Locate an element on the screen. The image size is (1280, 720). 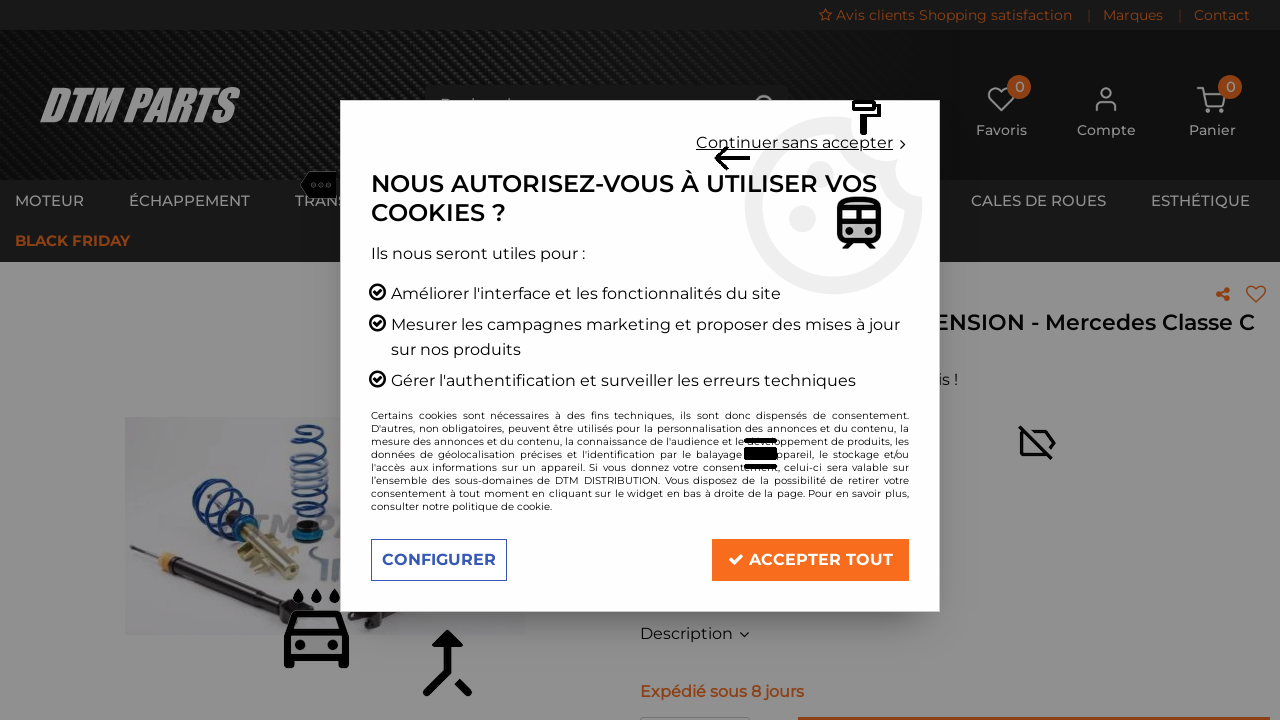
switch to day view in calendar is located at coordinates (761, 453).